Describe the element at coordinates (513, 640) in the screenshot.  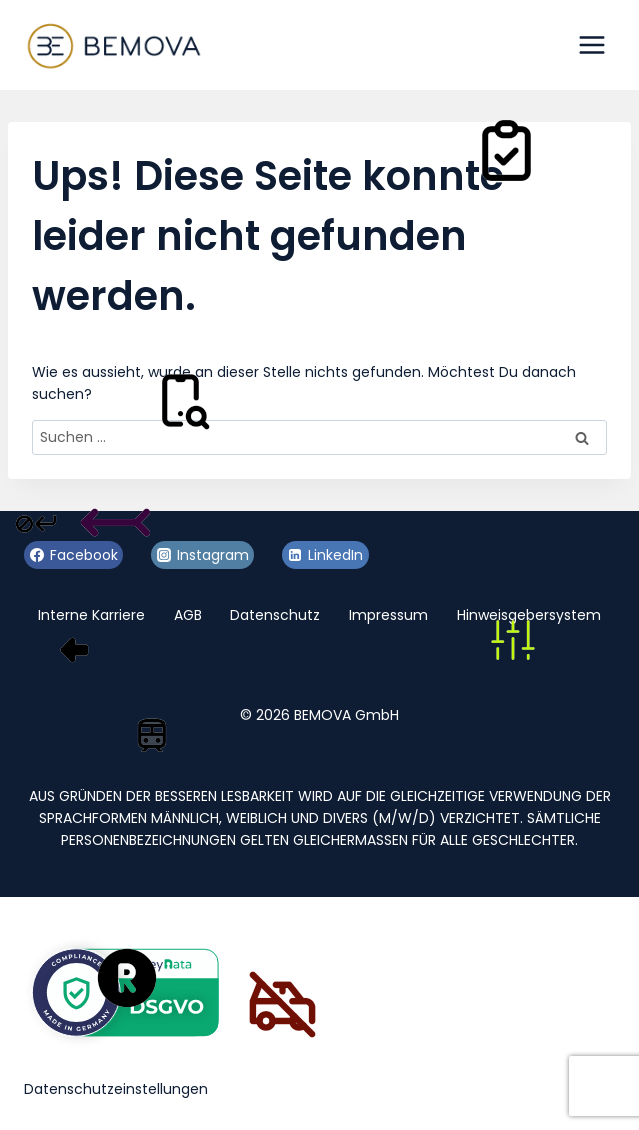
I see `adjust settings or preferences` at that location.